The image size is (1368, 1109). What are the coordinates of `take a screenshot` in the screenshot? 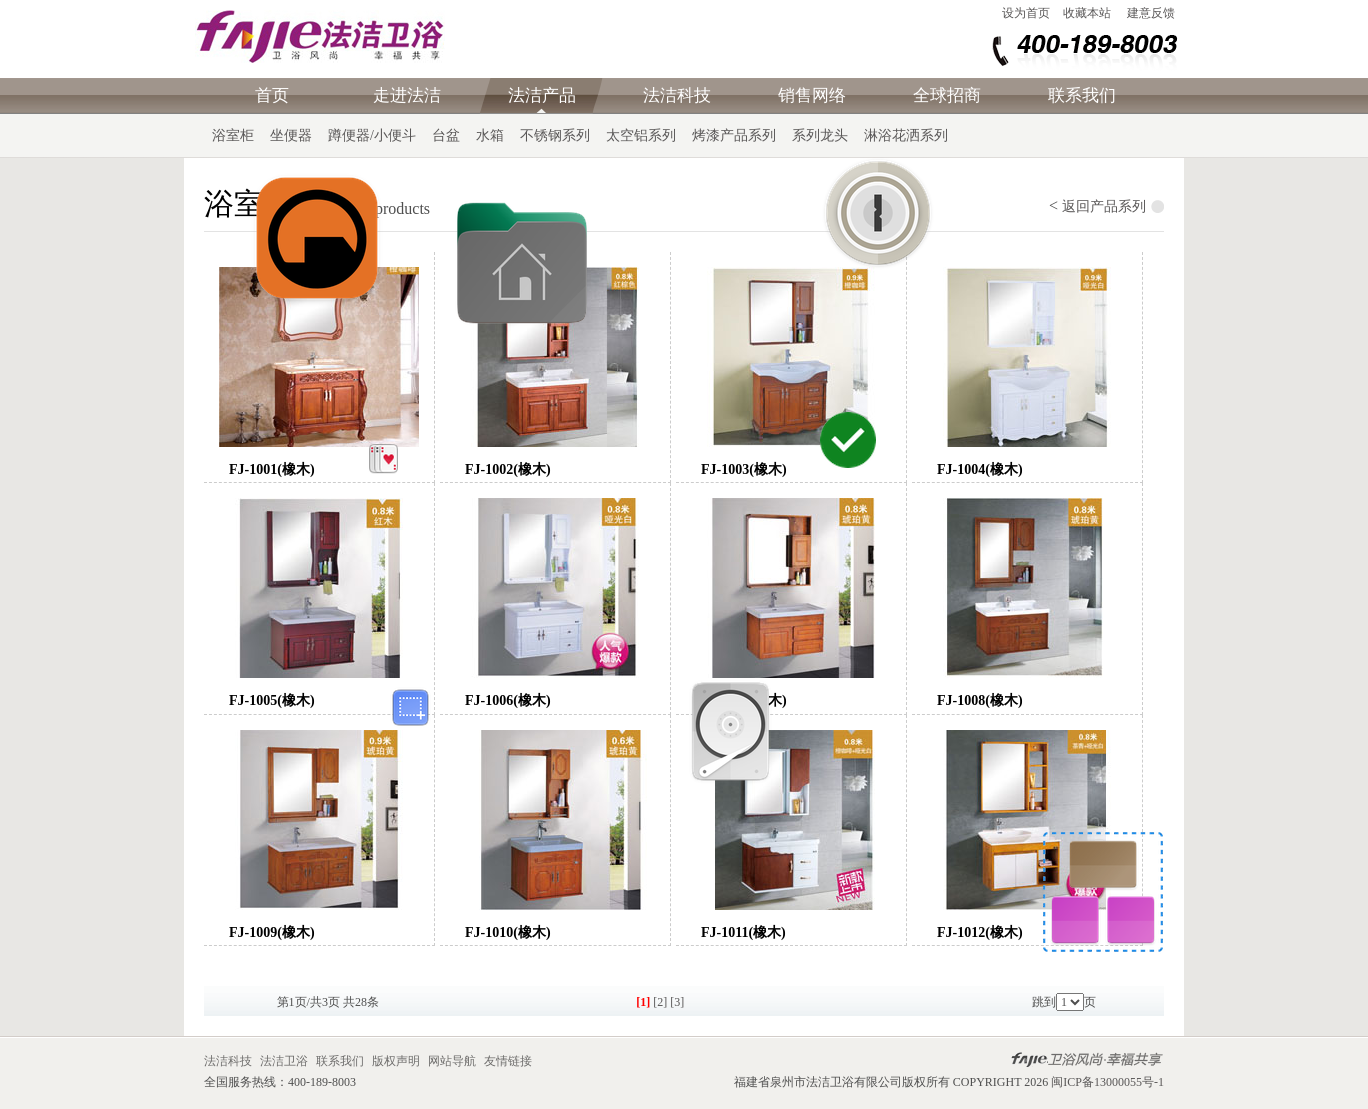 It's located at (410, 707).